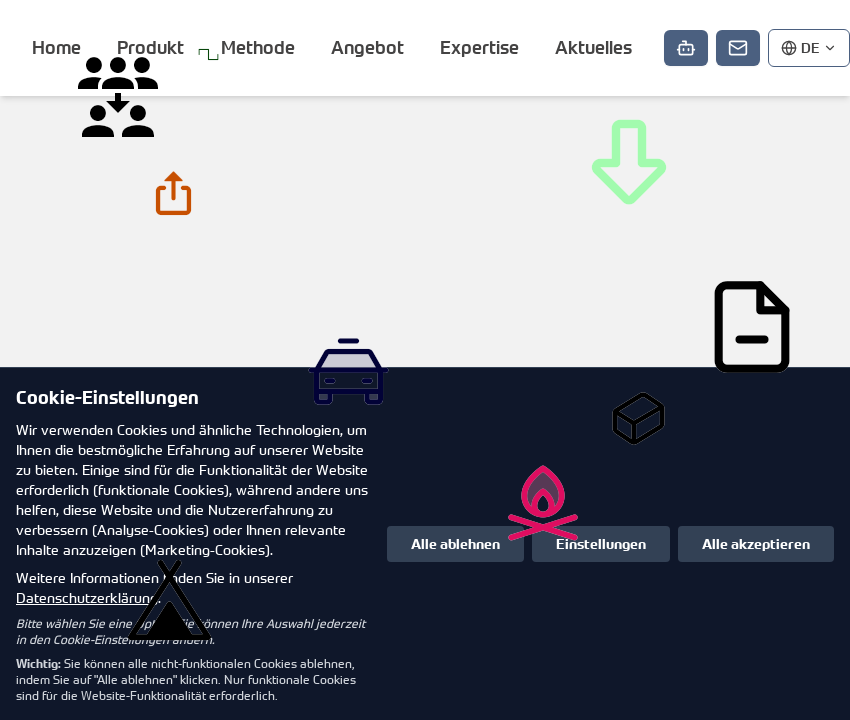 Image resolution: width=850 pixels, height=720 pixels. What do you see at coordinates (173, 194) in the screenshot?
I see `share this content` at bounding box center [173, 194].